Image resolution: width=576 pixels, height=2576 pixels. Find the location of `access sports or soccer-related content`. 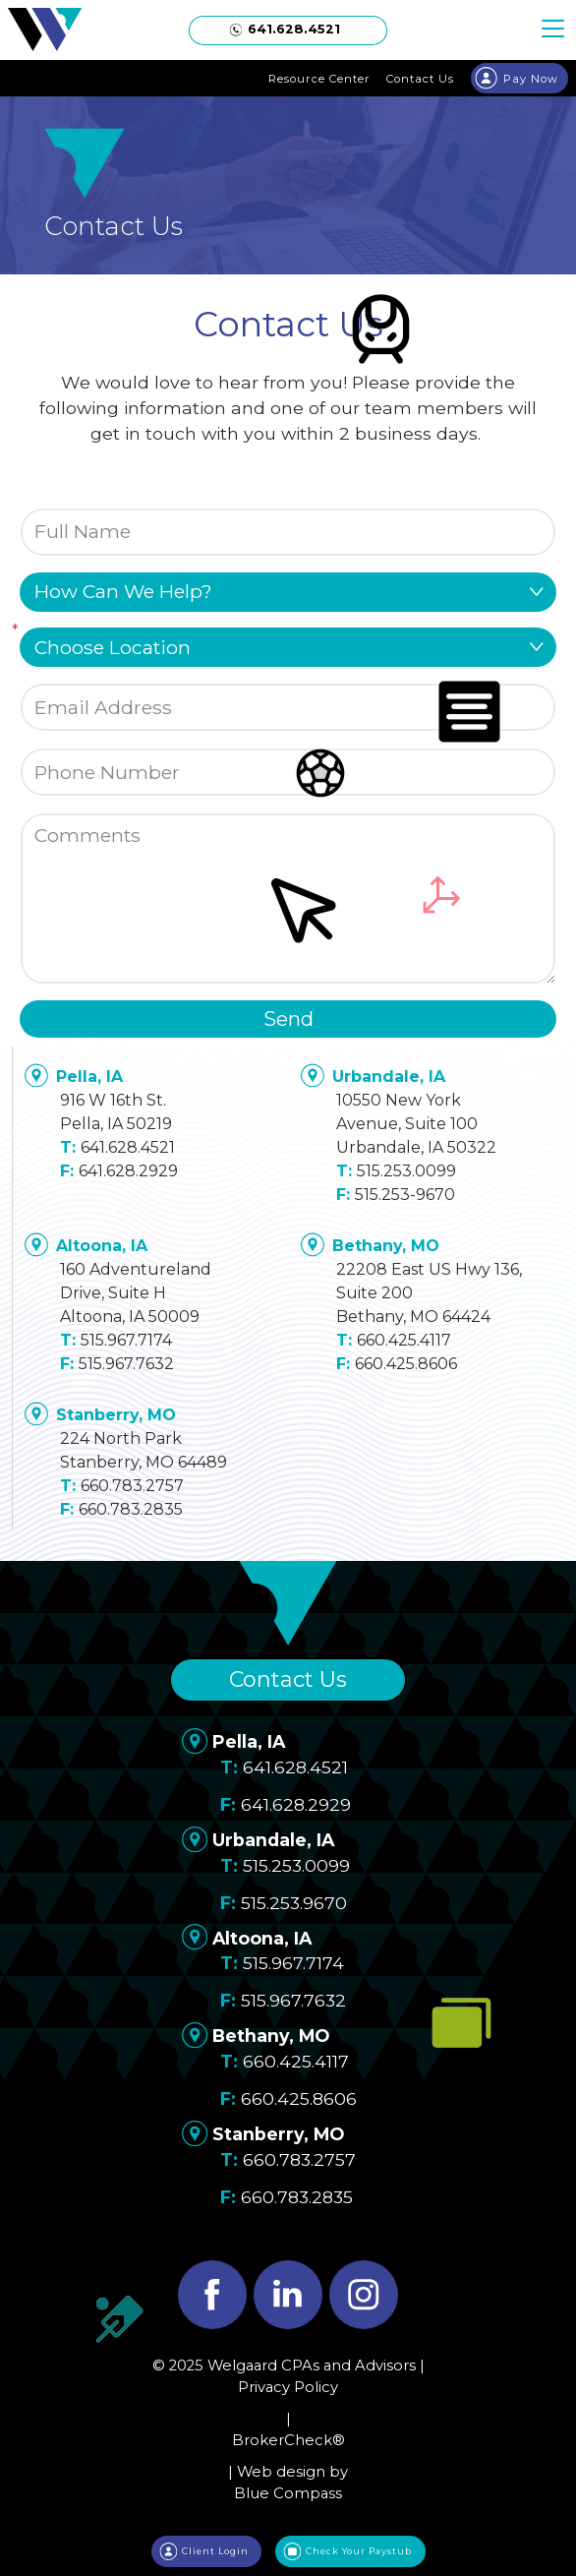

access sports or soccer-related content is located at coordinates (320, 773).